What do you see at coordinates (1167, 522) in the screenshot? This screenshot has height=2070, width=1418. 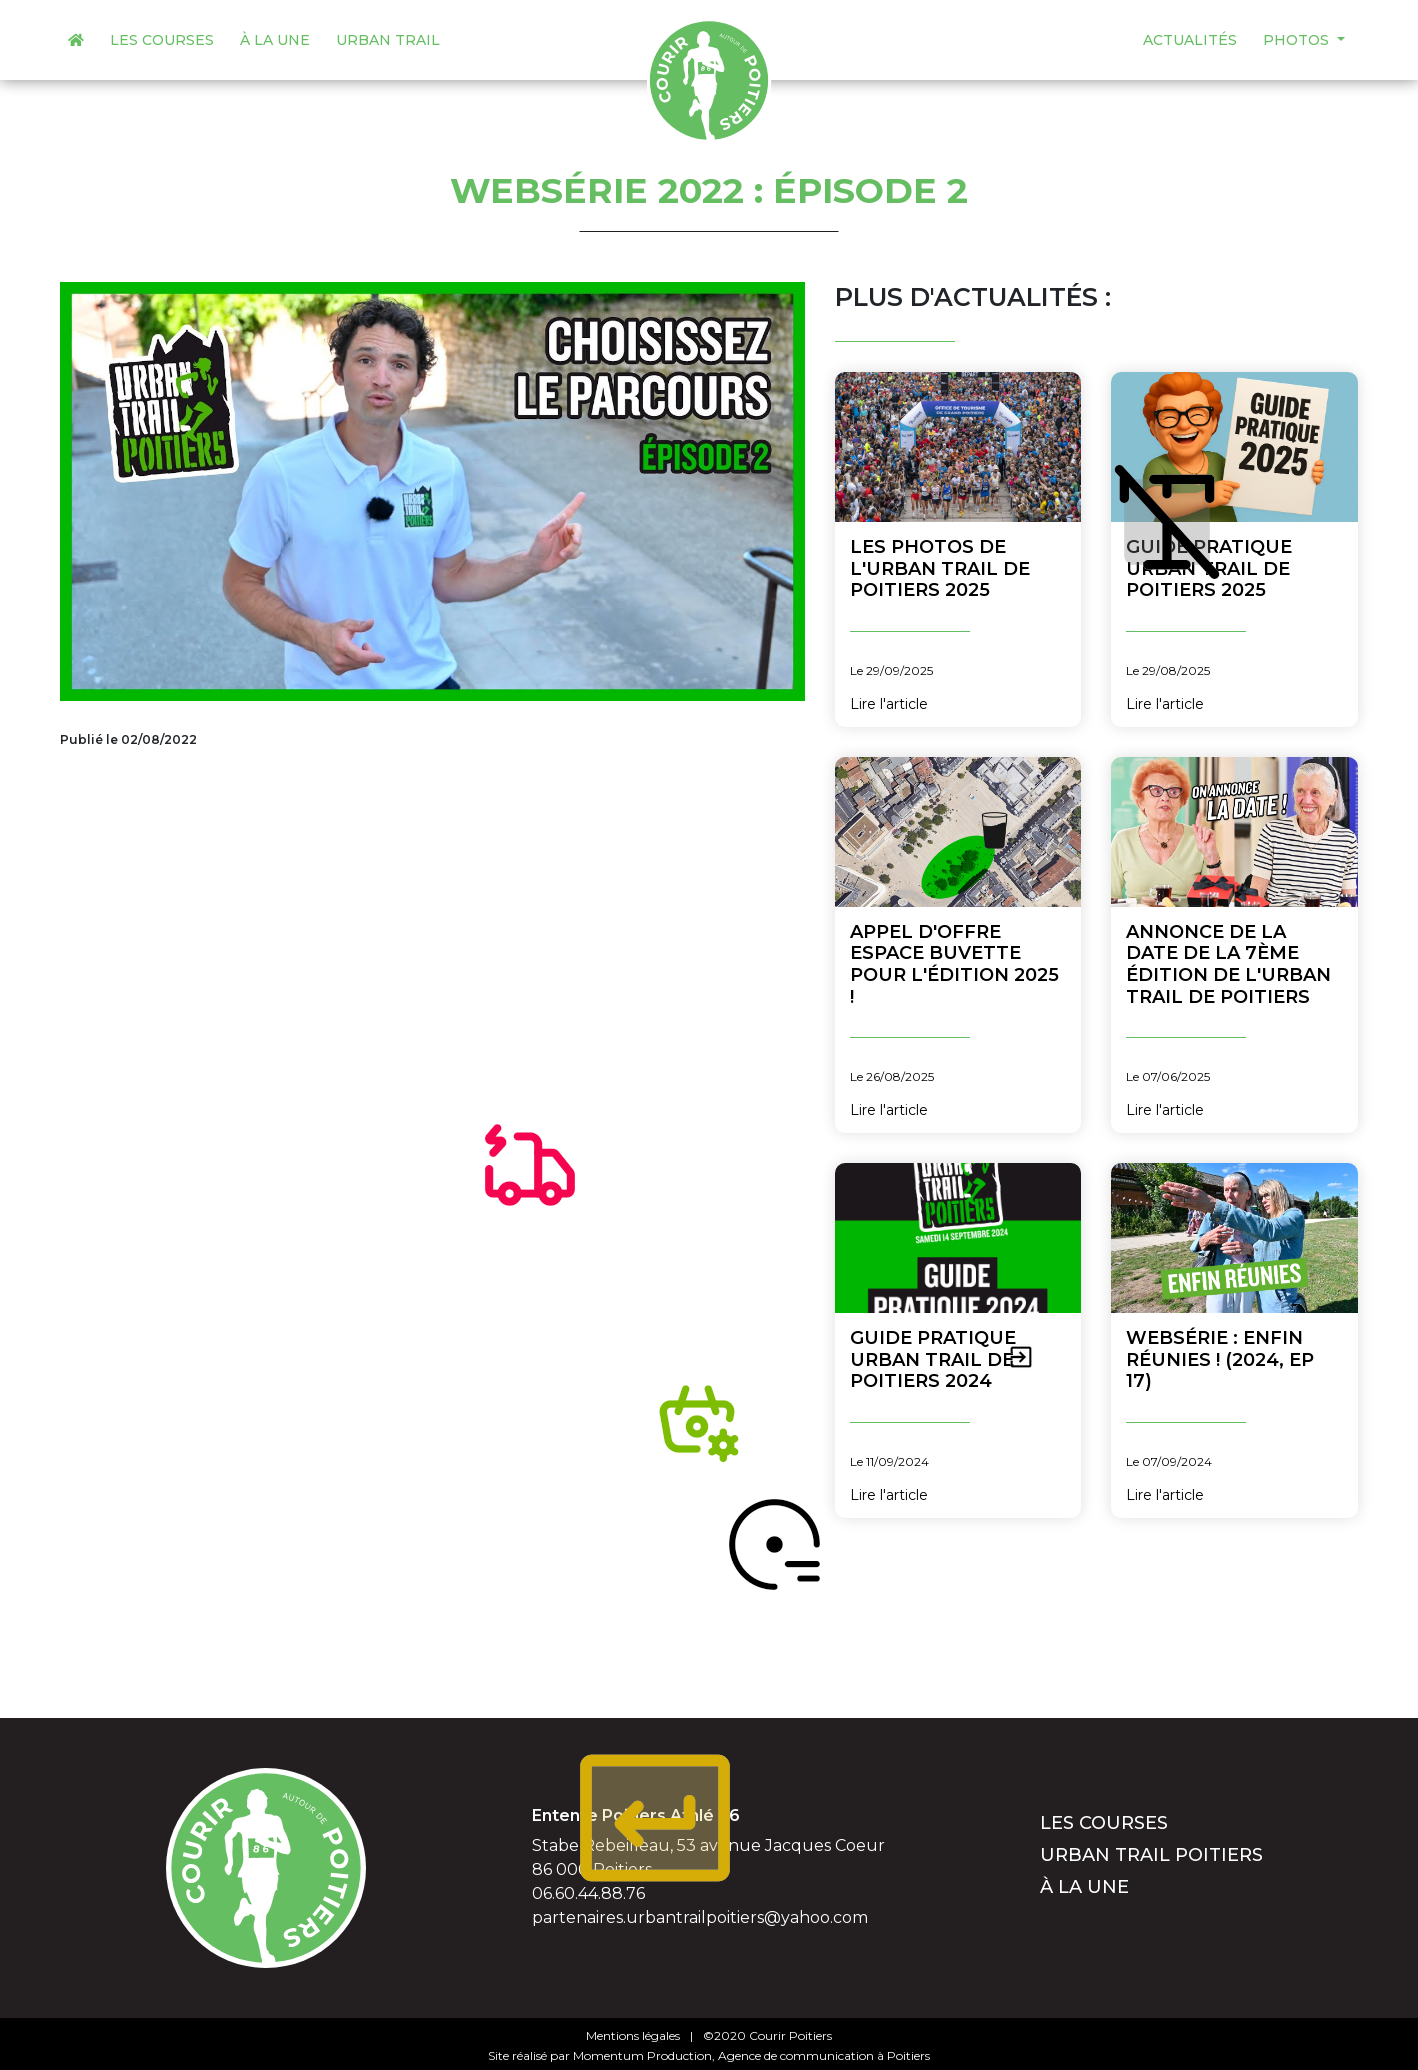 I see `disable text formatting` at bounding box center [1167, 522].